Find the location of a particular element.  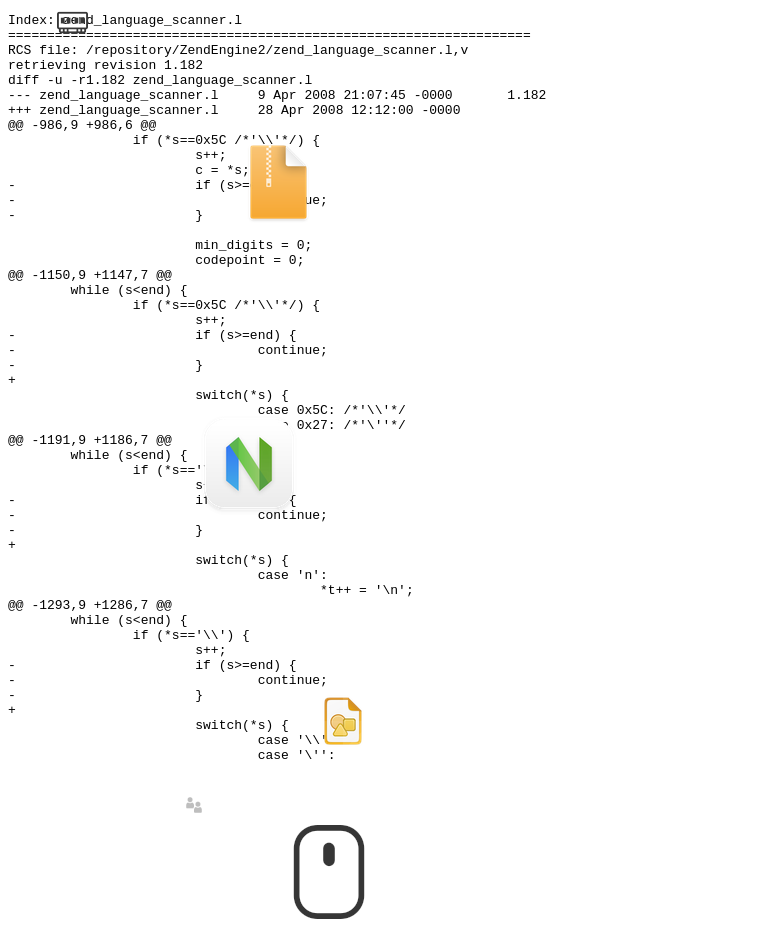

open neovim text editor is located at coordinates (249, 464).